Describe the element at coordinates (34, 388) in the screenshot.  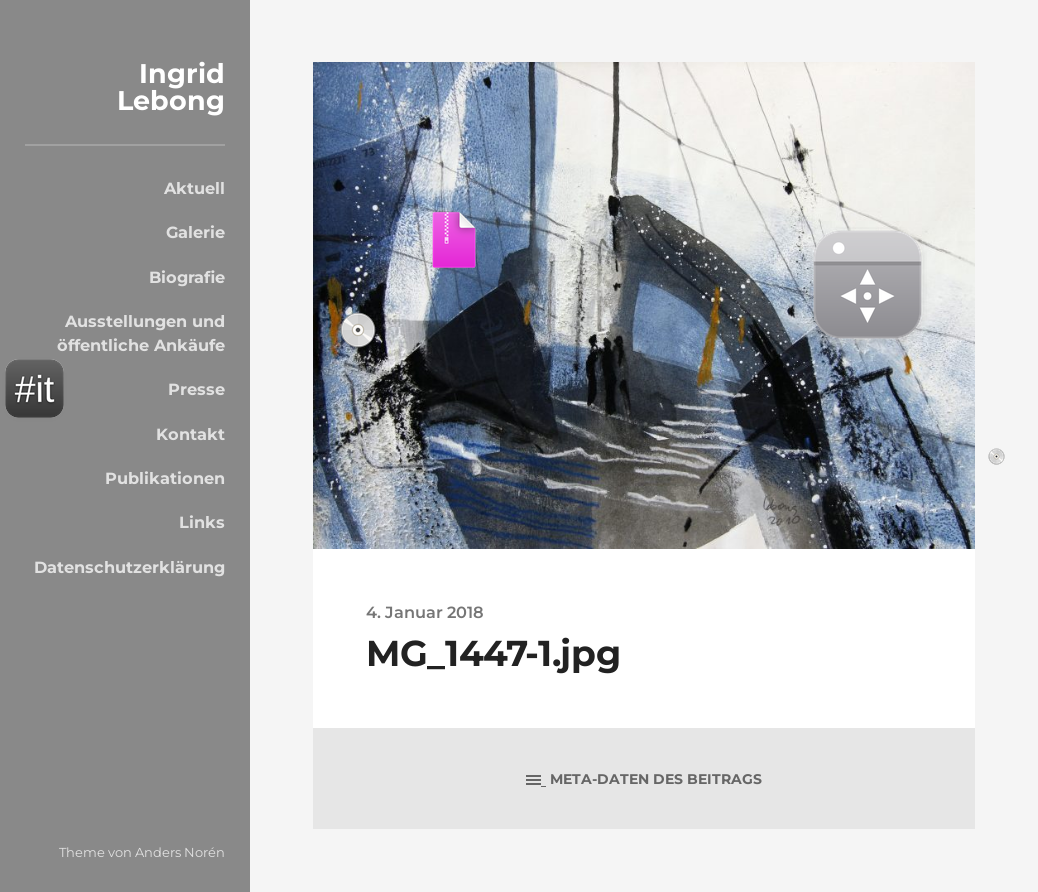
I see `open hashit, a file hashing utility app` at that location.